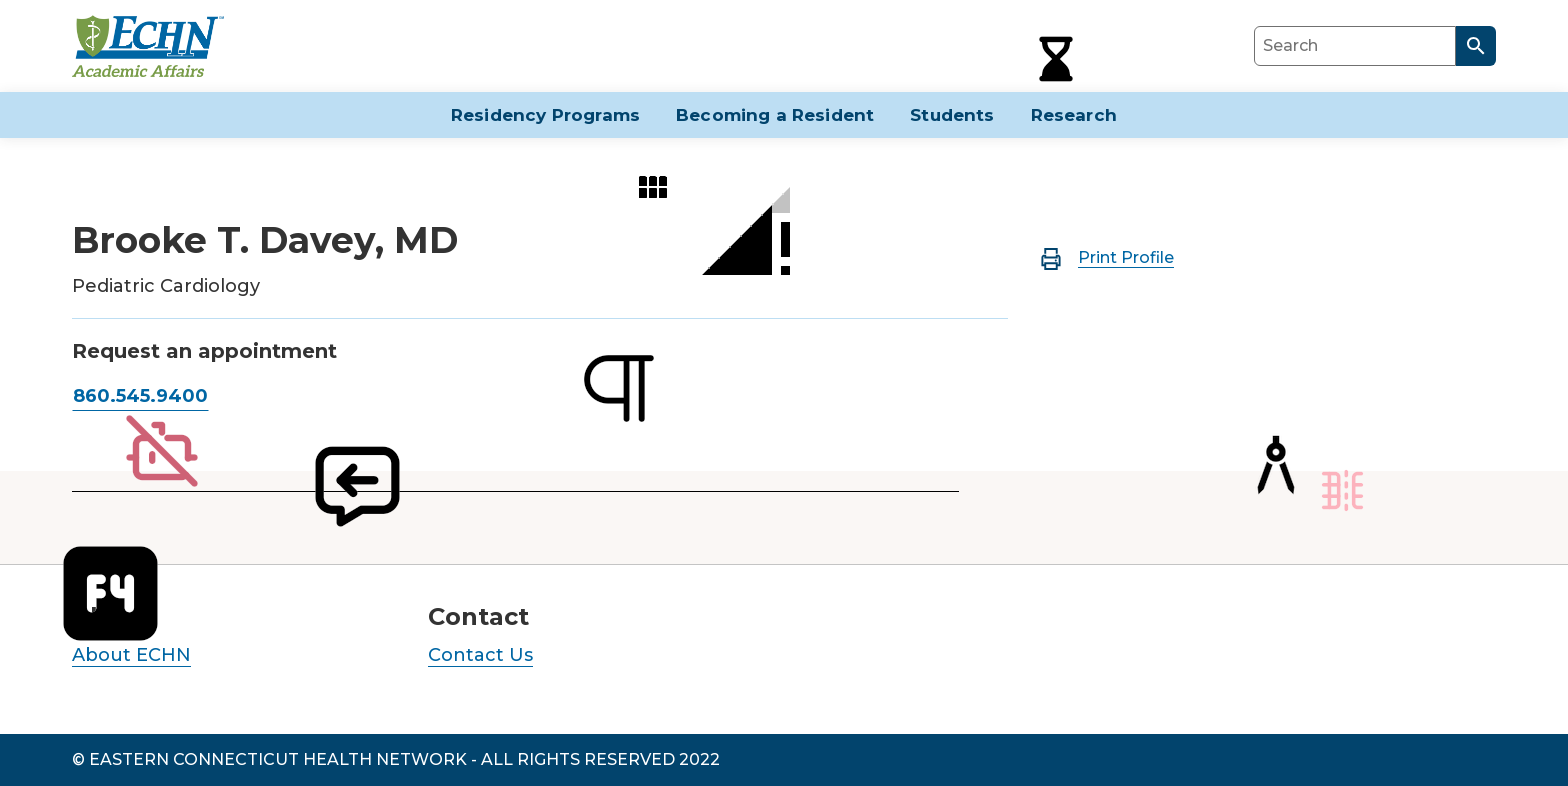 This screenshot has height=786, width=1568. Describe the element at coordinates (620, 388) in the screenshot. I see `format text as a paragraph` at that location.